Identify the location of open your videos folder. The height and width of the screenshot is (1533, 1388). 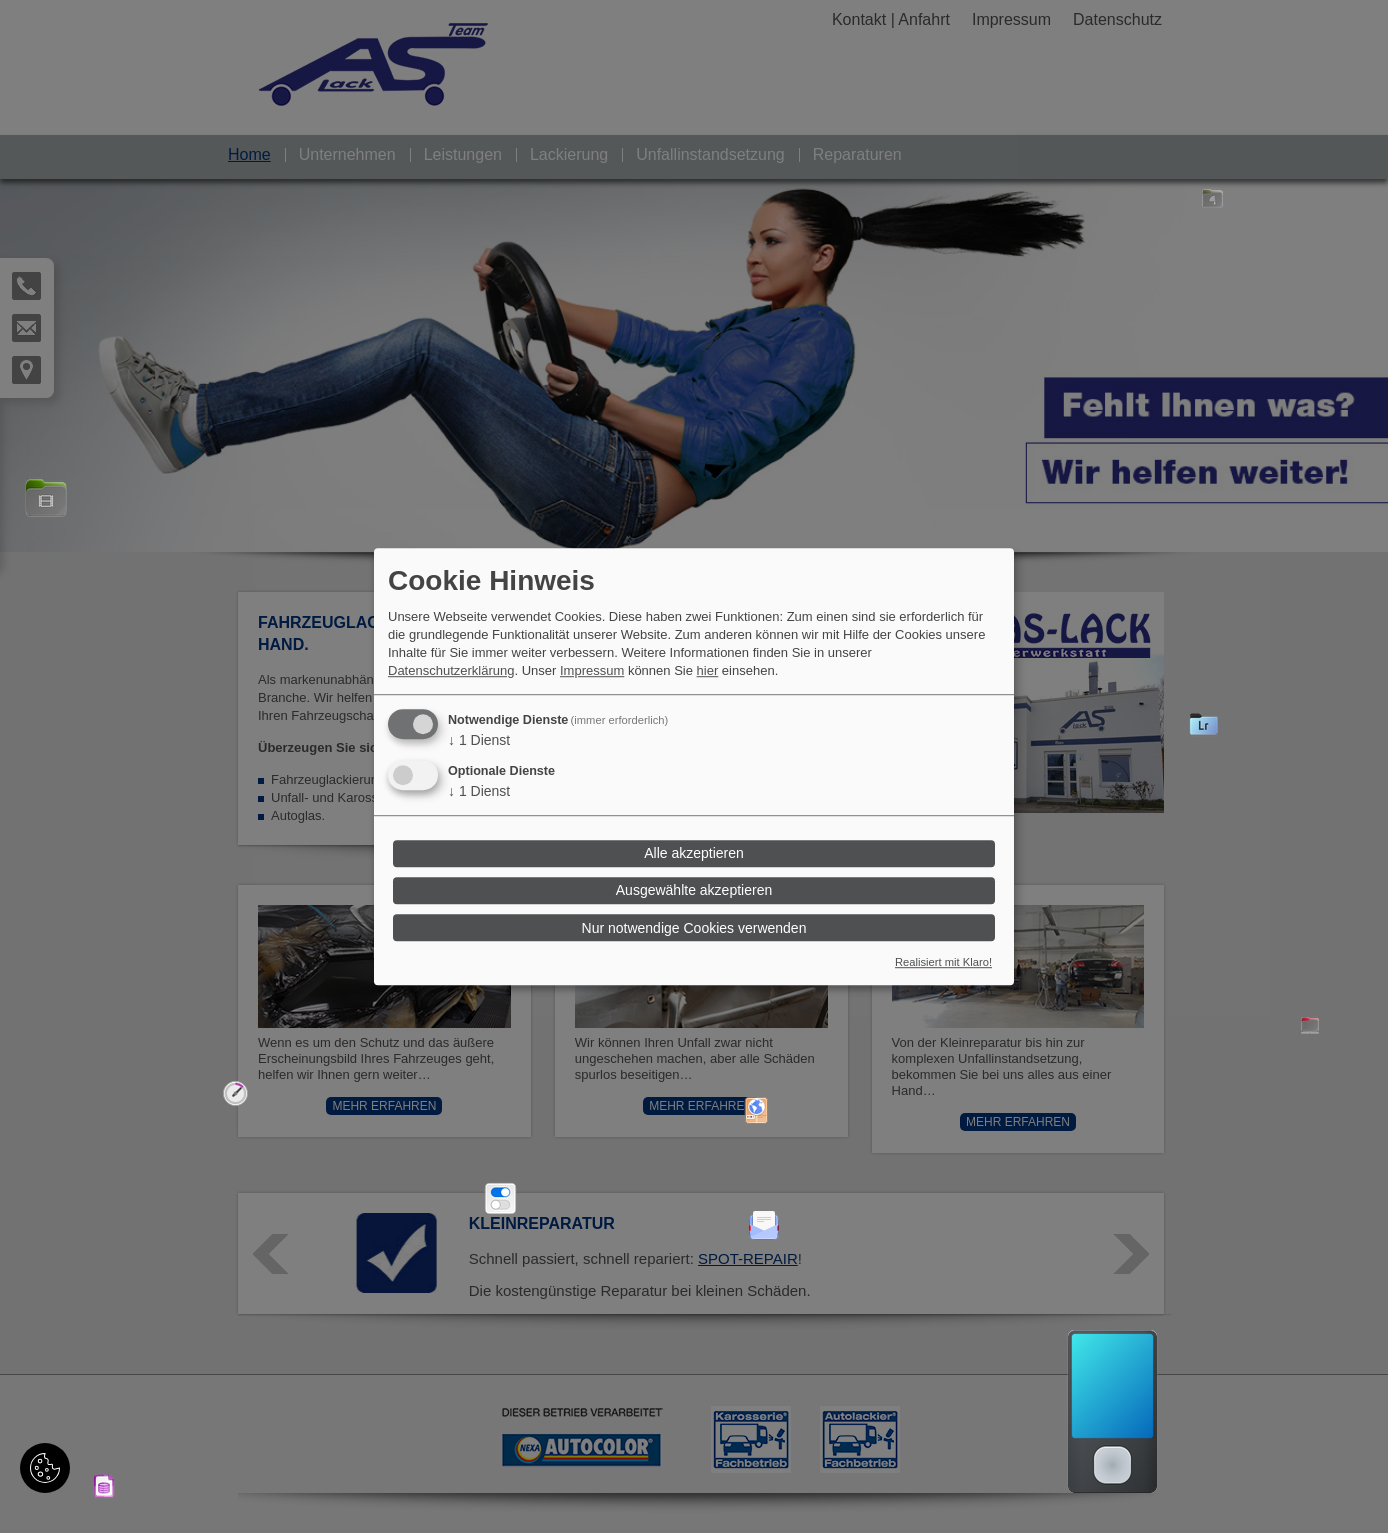
(46, 498).